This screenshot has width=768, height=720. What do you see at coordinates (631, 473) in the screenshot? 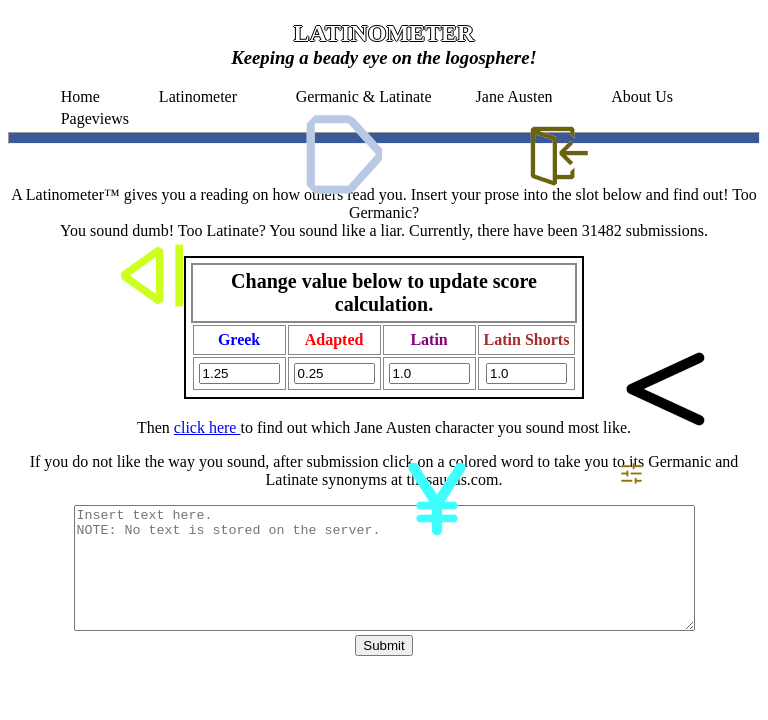
I see `adjust settings or preferences` at bounding box center [631, 473].